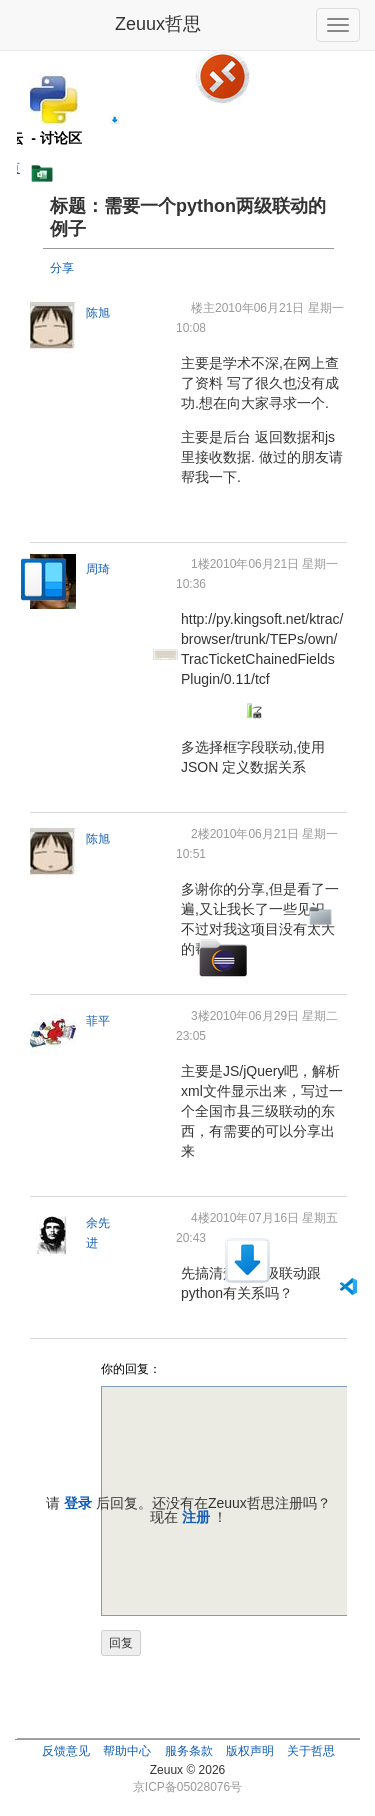  I want to click on open folder containing excel spreadsheets, so click(42, 174).